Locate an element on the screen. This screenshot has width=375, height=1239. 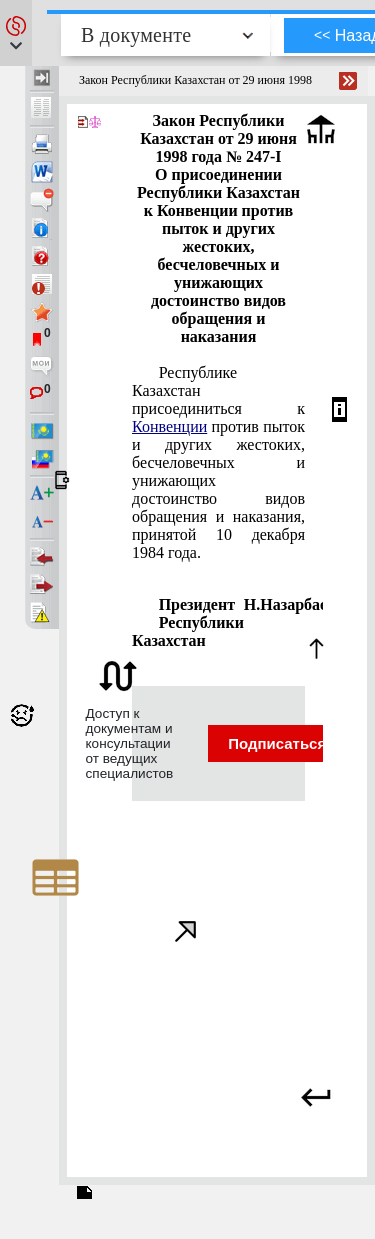
open link in new tab or window is located at coordinates (185, 931).